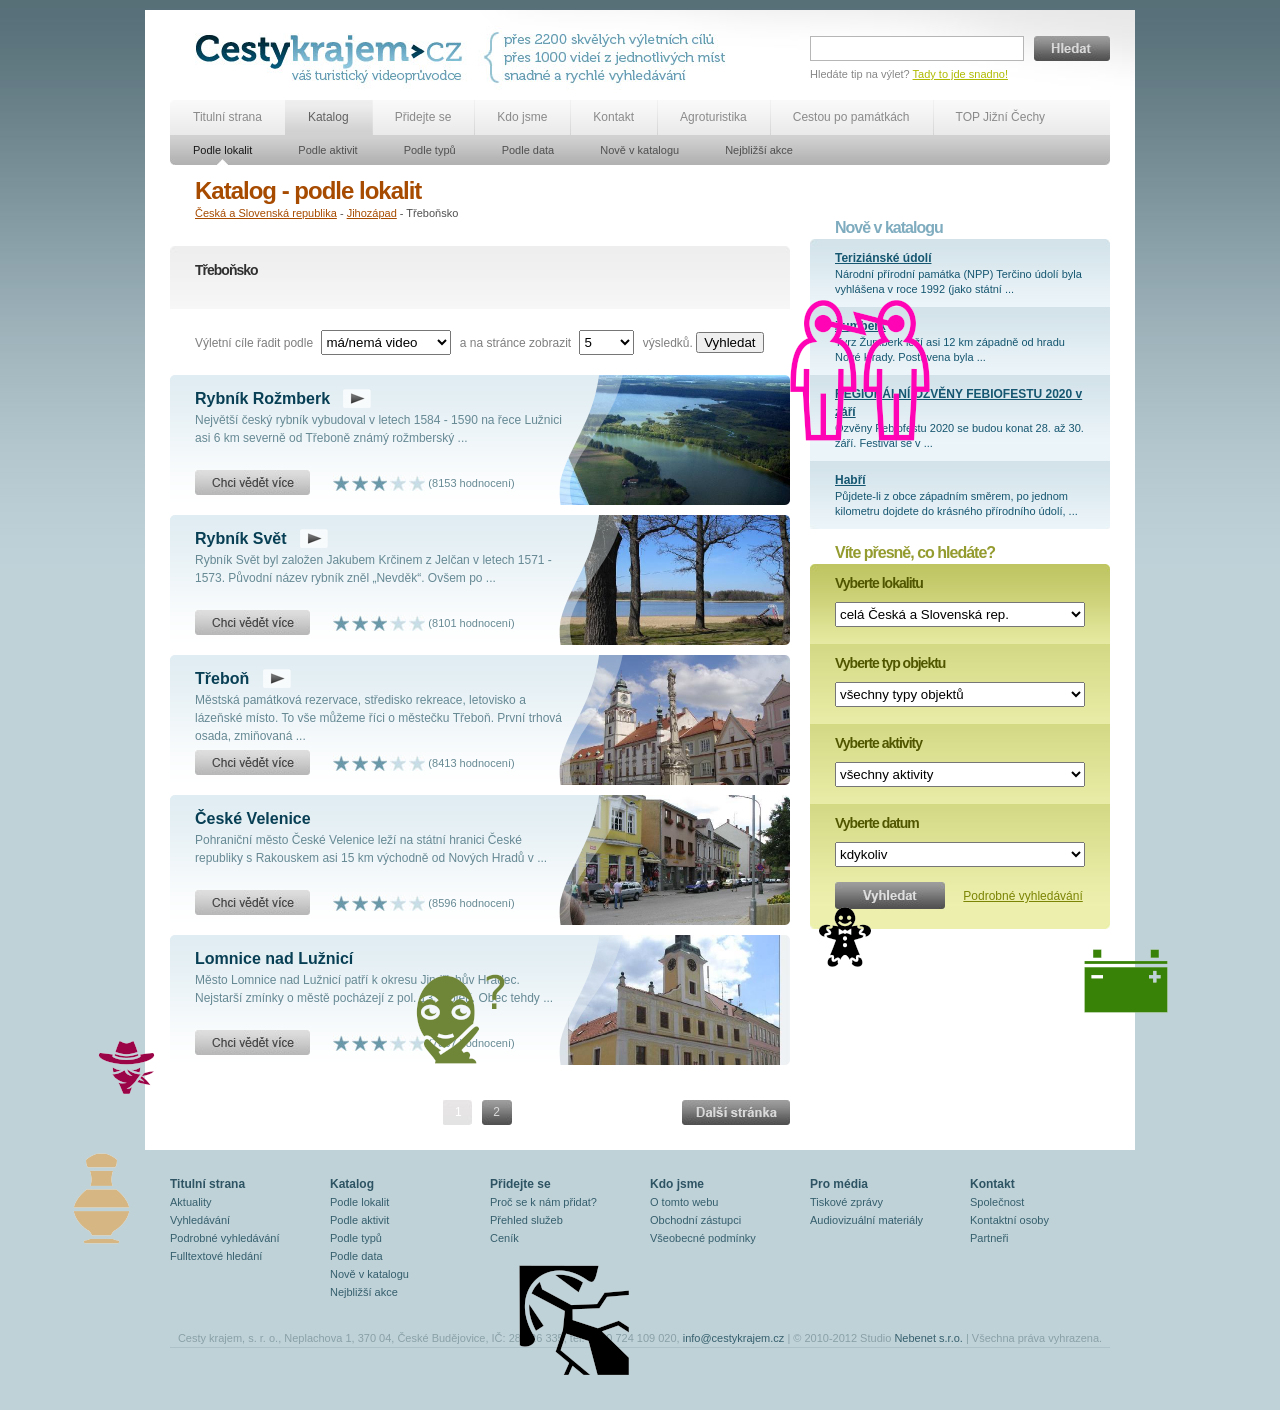  I want to click on view pottery or ceramics collection, so click(101, 1198).